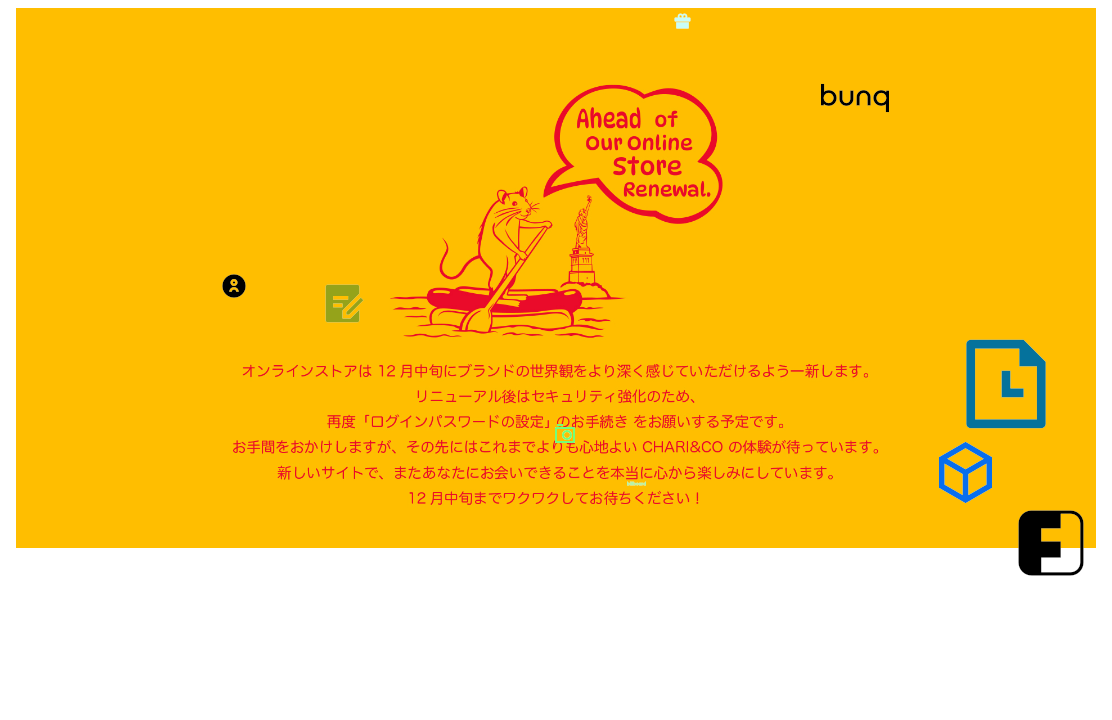 The width and height of the screenshot is (1112, 720). Describe the element at coordinates (682, 21) in the screenshot. I see `view gifts or rewards` at that location.